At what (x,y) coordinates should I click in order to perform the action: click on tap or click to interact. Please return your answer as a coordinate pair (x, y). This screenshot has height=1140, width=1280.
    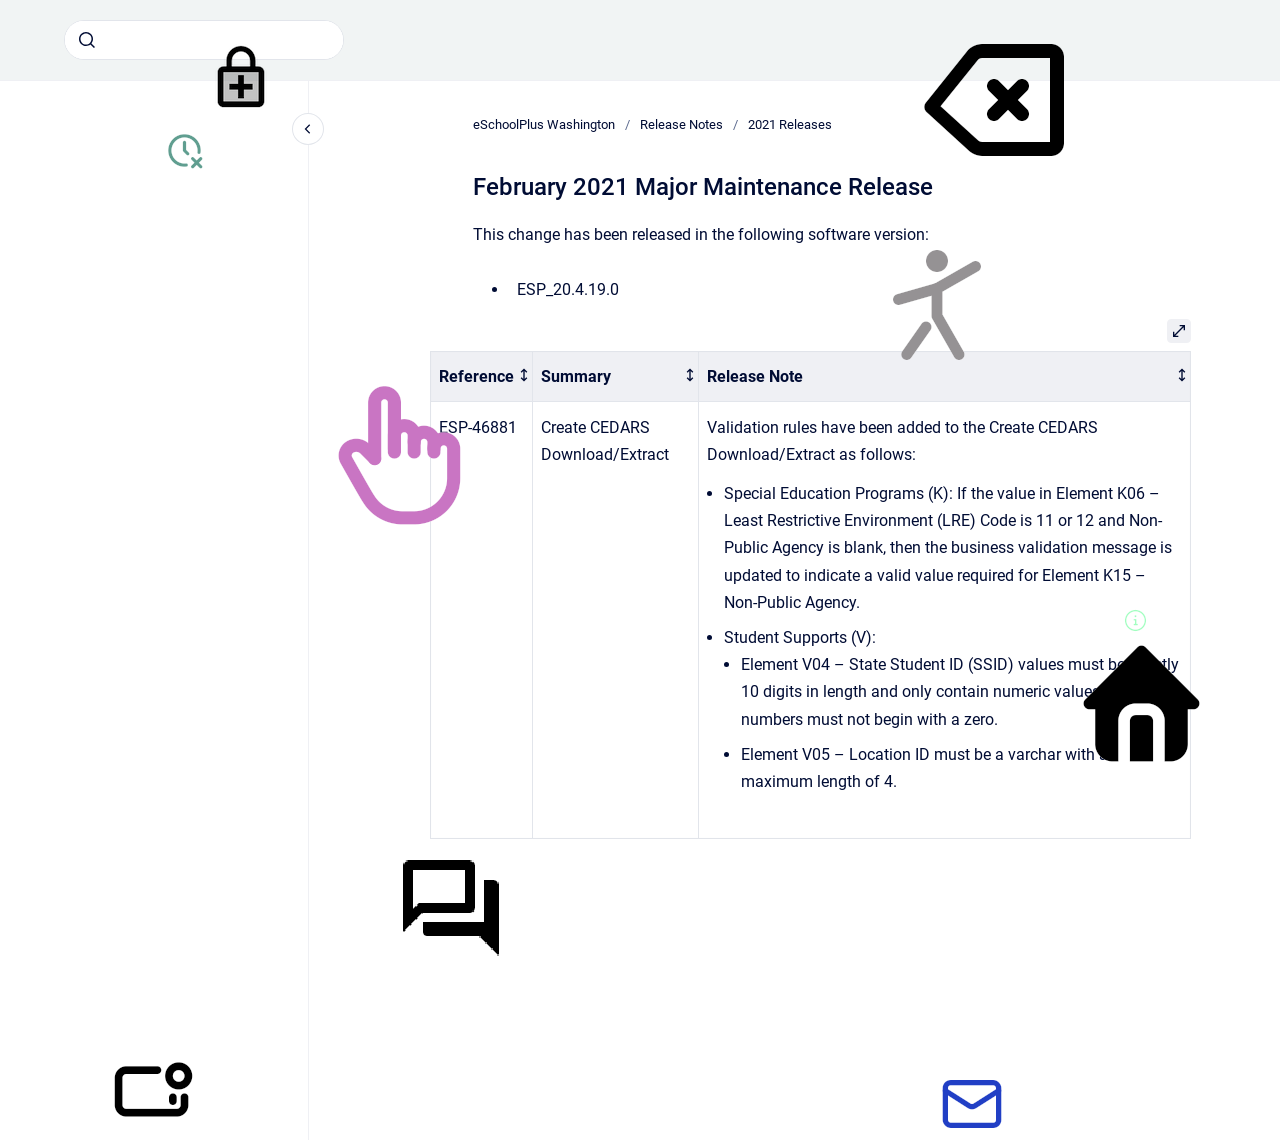
    Looking at the image, I should click on (401, 452).